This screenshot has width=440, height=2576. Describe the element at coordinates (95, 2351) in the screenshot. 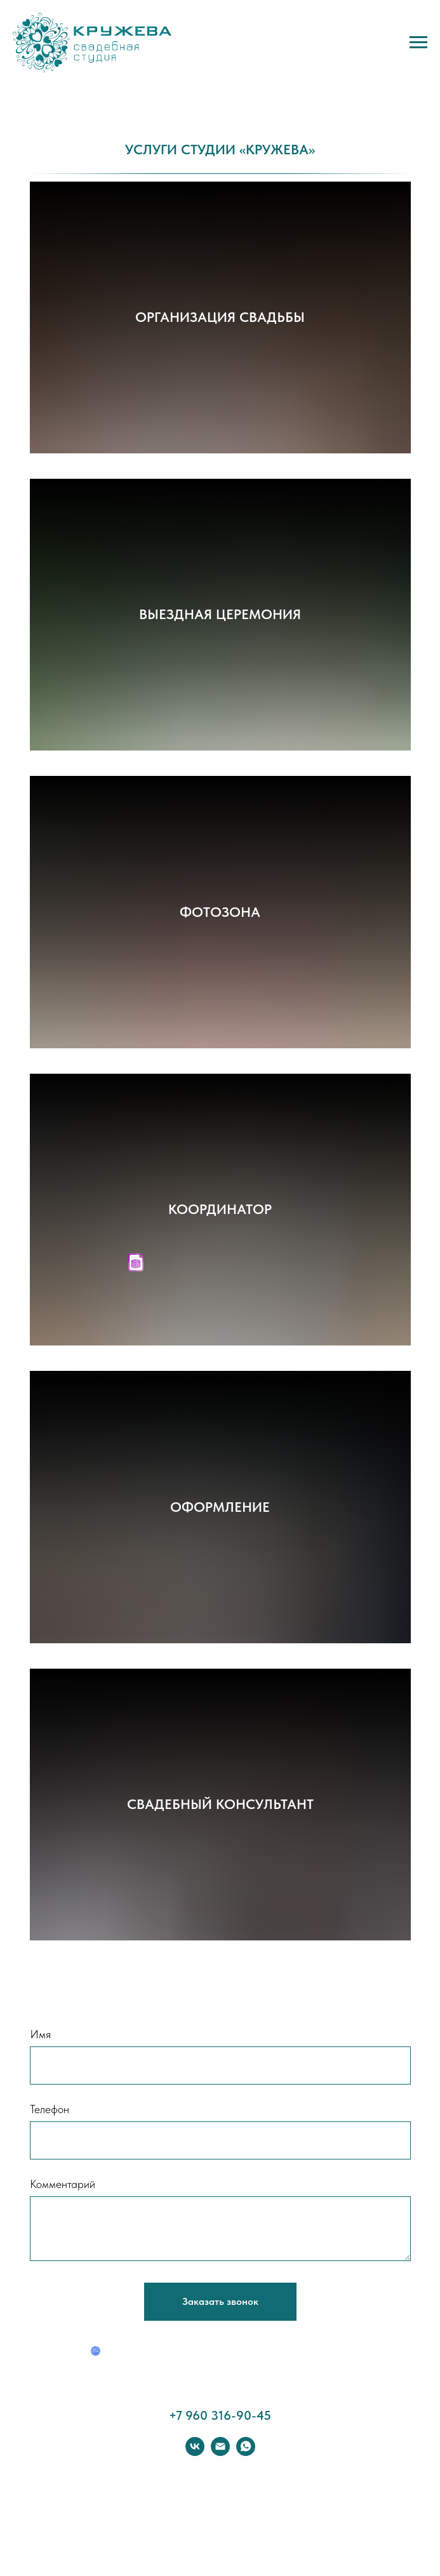

I see `access user accounts and settings` at that location.